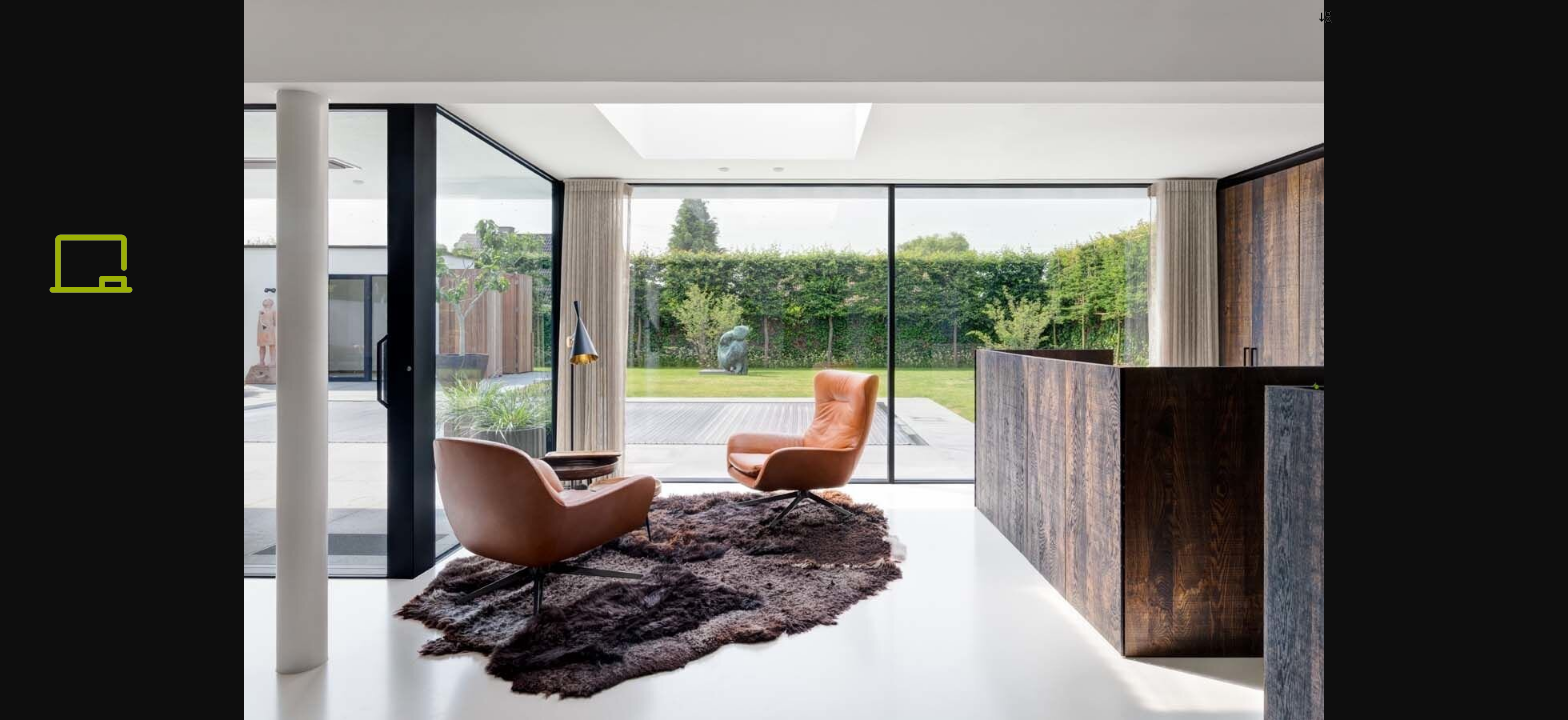 The width and height of the screenshot is (1568, 720). What do you see at coordinates (91, 265) in the screenshot?
I see `access whiteboard or presentation mode` at bounding box center [91, 265].